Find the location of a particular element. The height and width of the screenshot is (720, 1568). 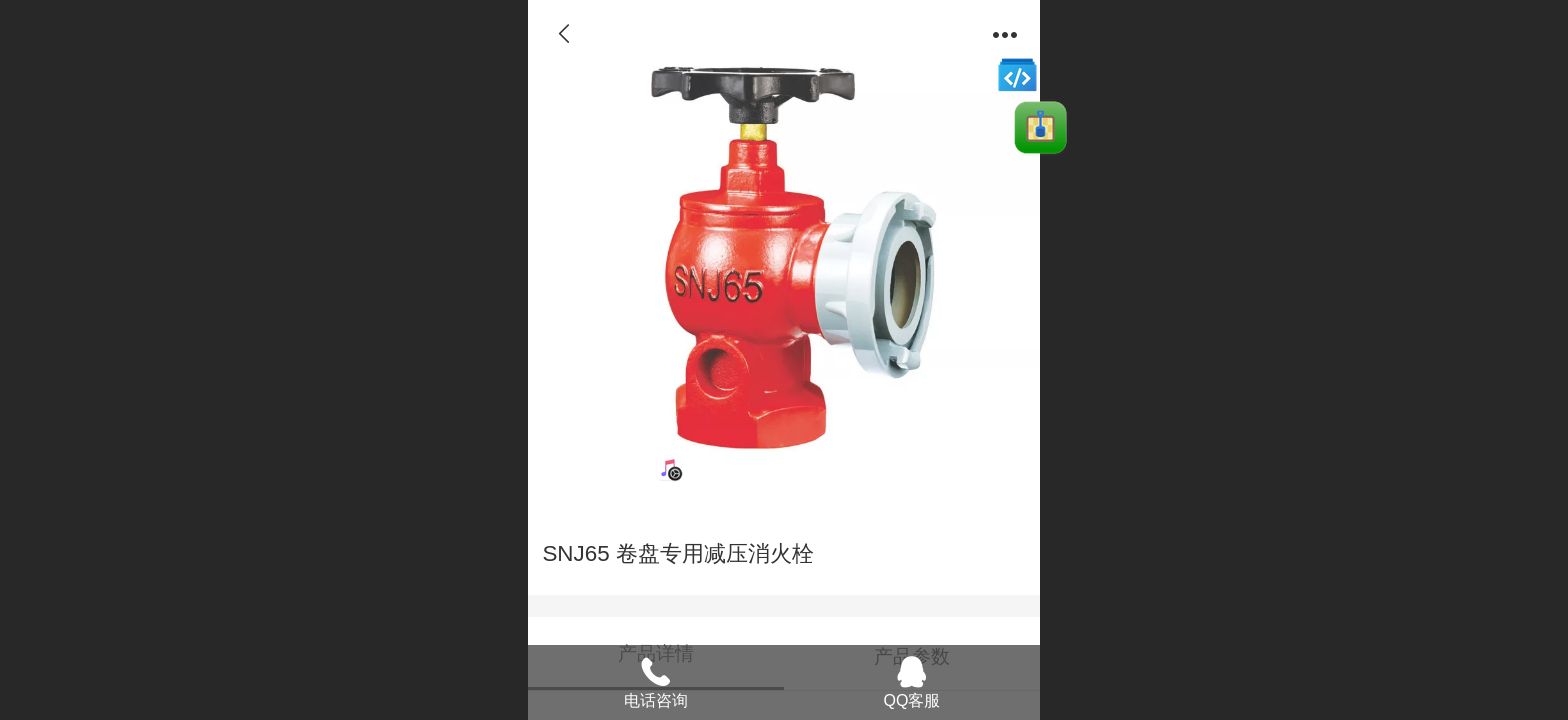

open xaml application is located at coordinates (1017, 75).